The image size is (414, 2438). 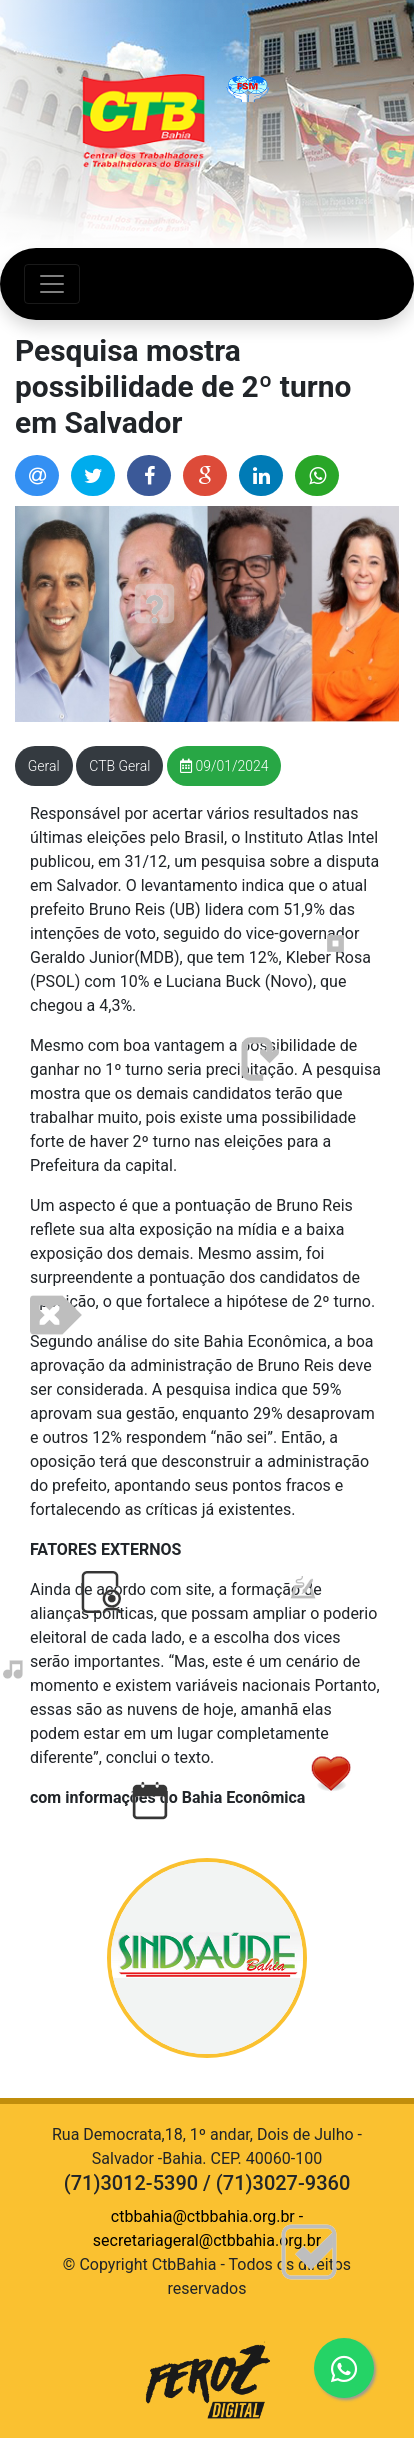 What do you see at coordinates (13, 1669) in the screenshot?
I see `audio file type indicator` at bounding box center [13, 1669].